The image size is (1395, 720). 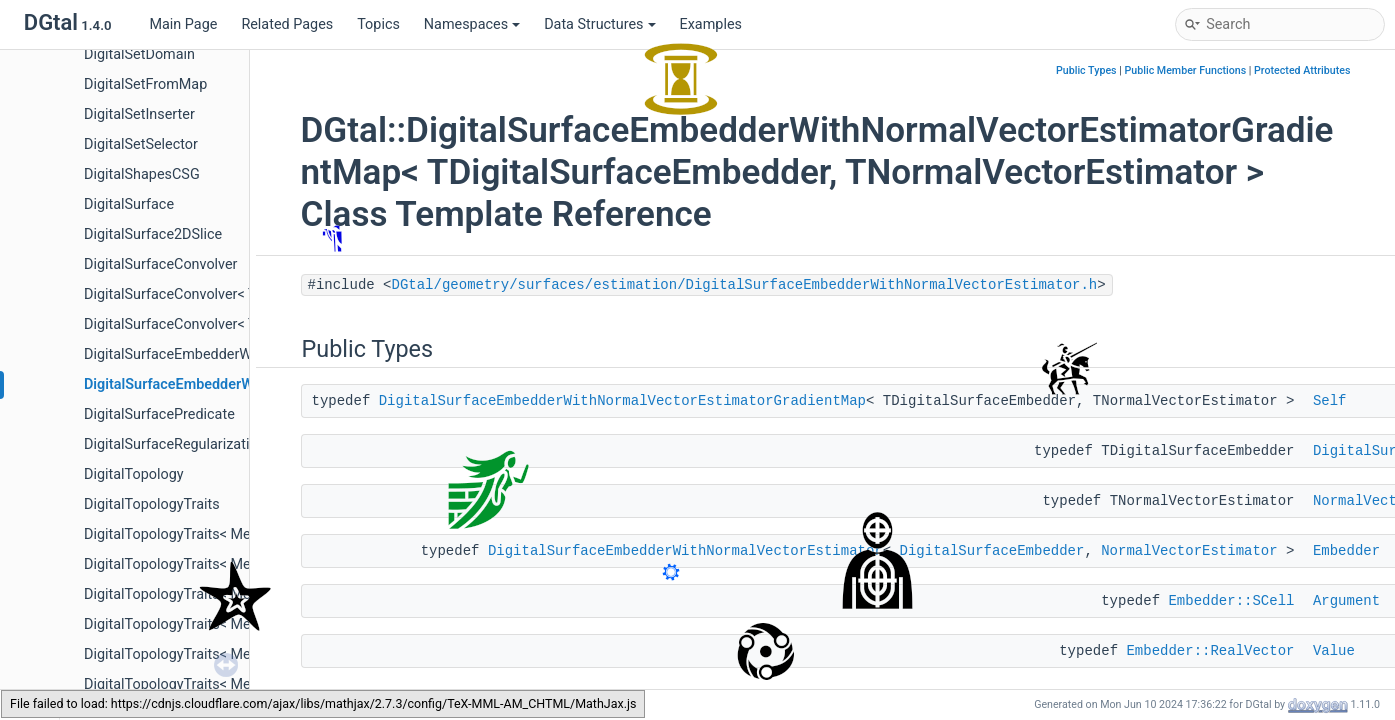 I want to click on represents a leader or prominent figure in a game, so click(x=488, y=488).